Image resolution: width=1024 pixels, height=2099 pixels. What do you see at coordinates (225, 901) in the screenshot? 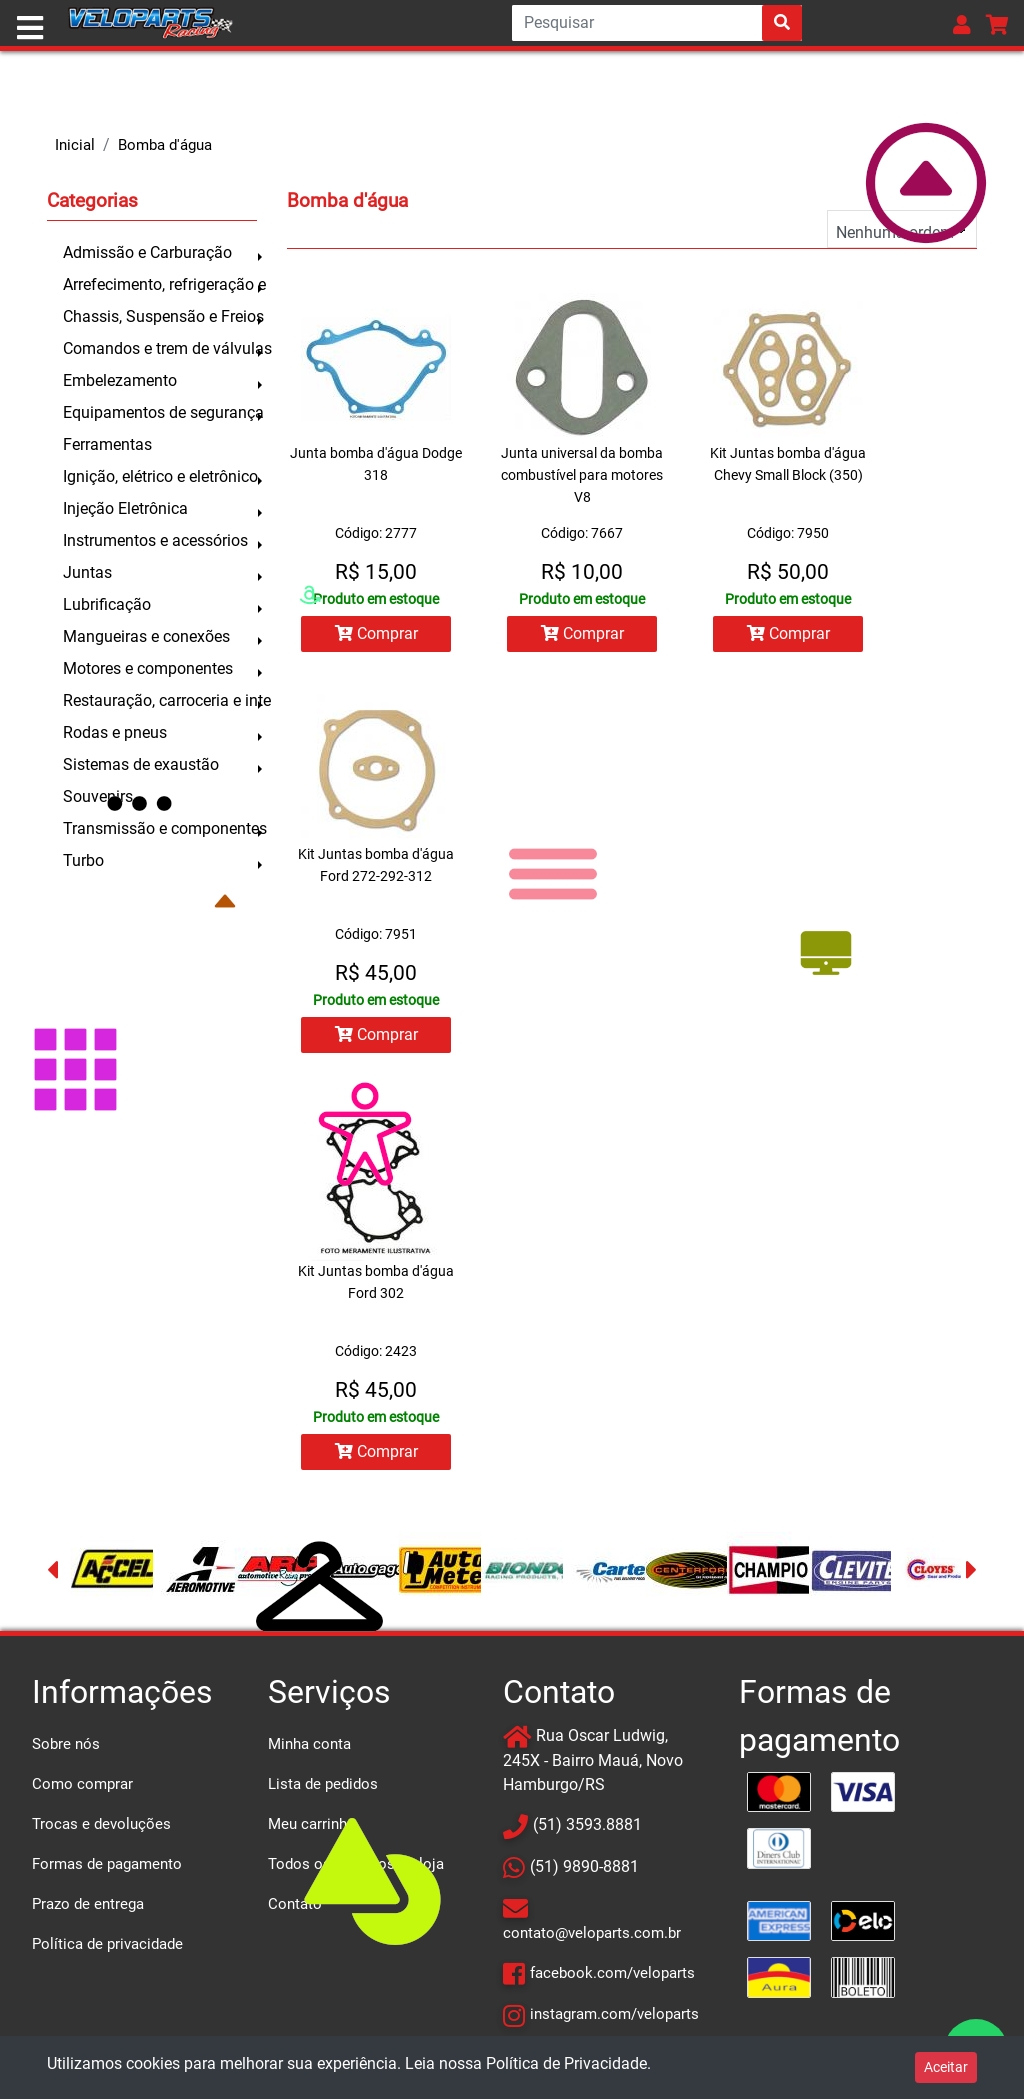
I see `collapse an expanded section or dropdown` at bounding box center [225, 901].